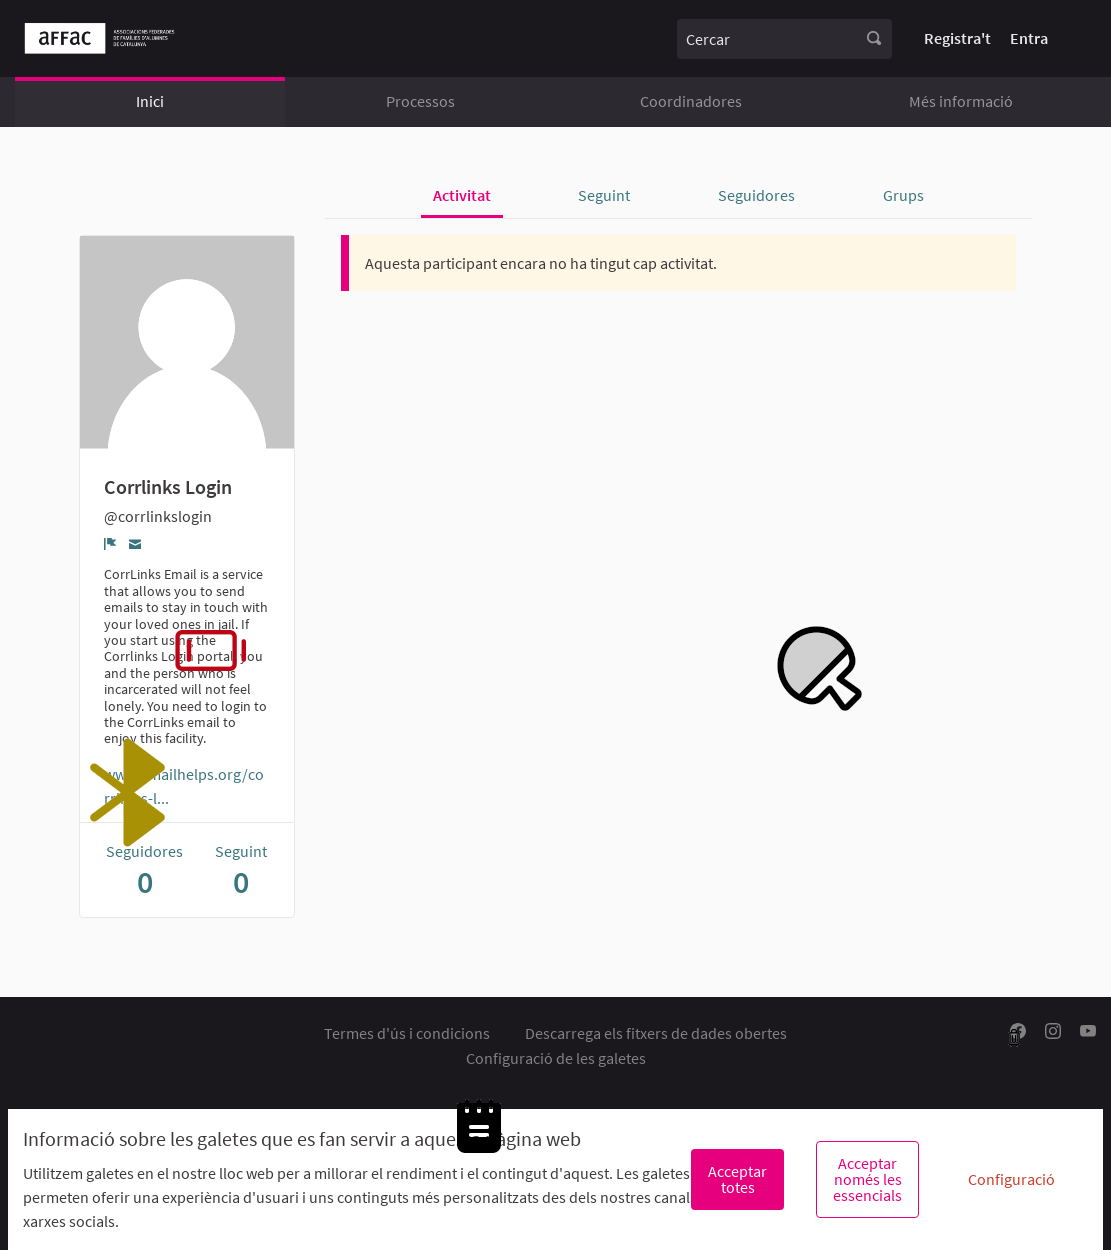 The width and height of the screenshot is (1111, 1250). I want to click on indicates low battery status, so click(209, 650).